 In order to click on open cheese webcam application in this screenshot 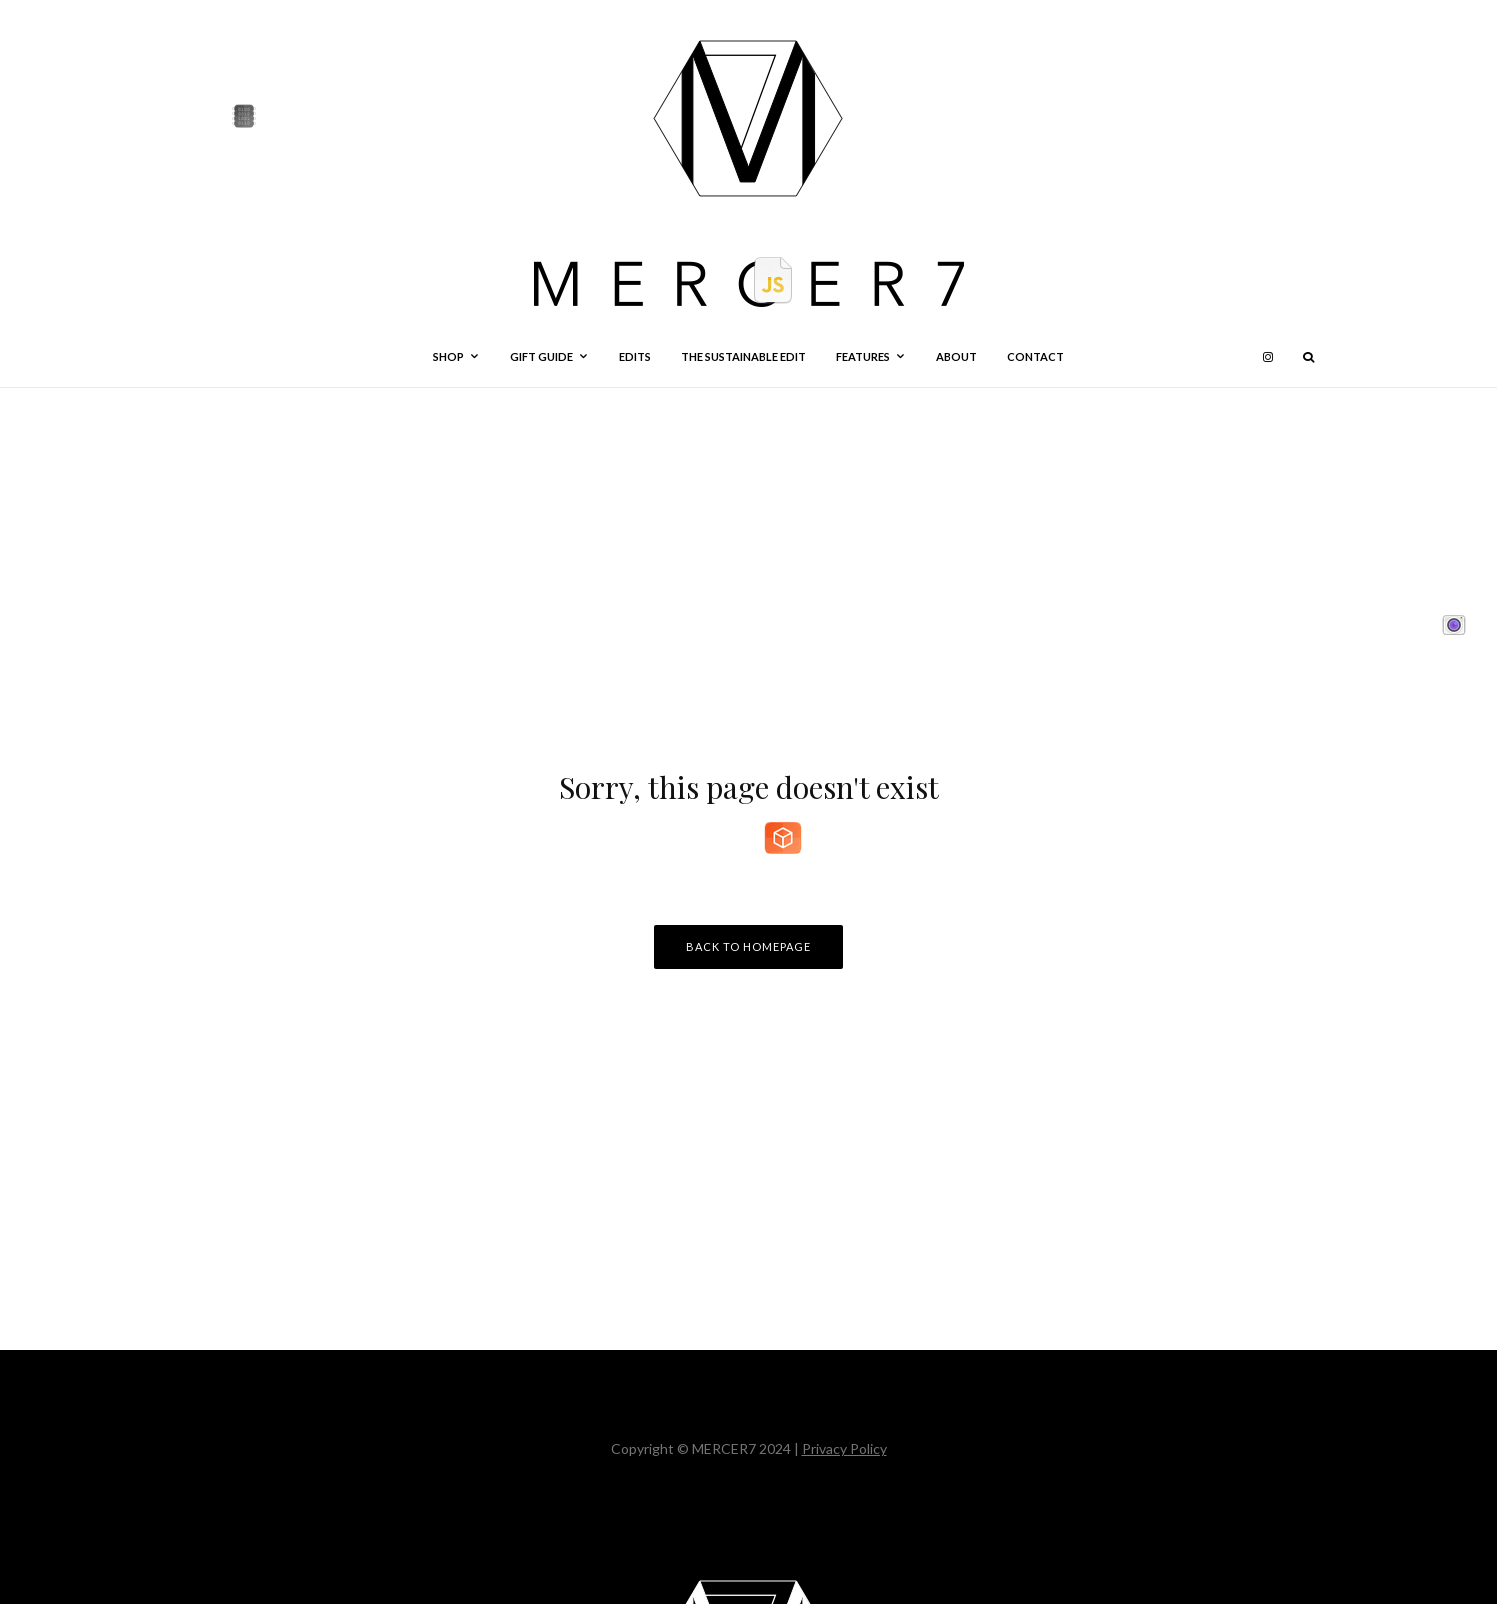, I will do `click(1454, 625)`.